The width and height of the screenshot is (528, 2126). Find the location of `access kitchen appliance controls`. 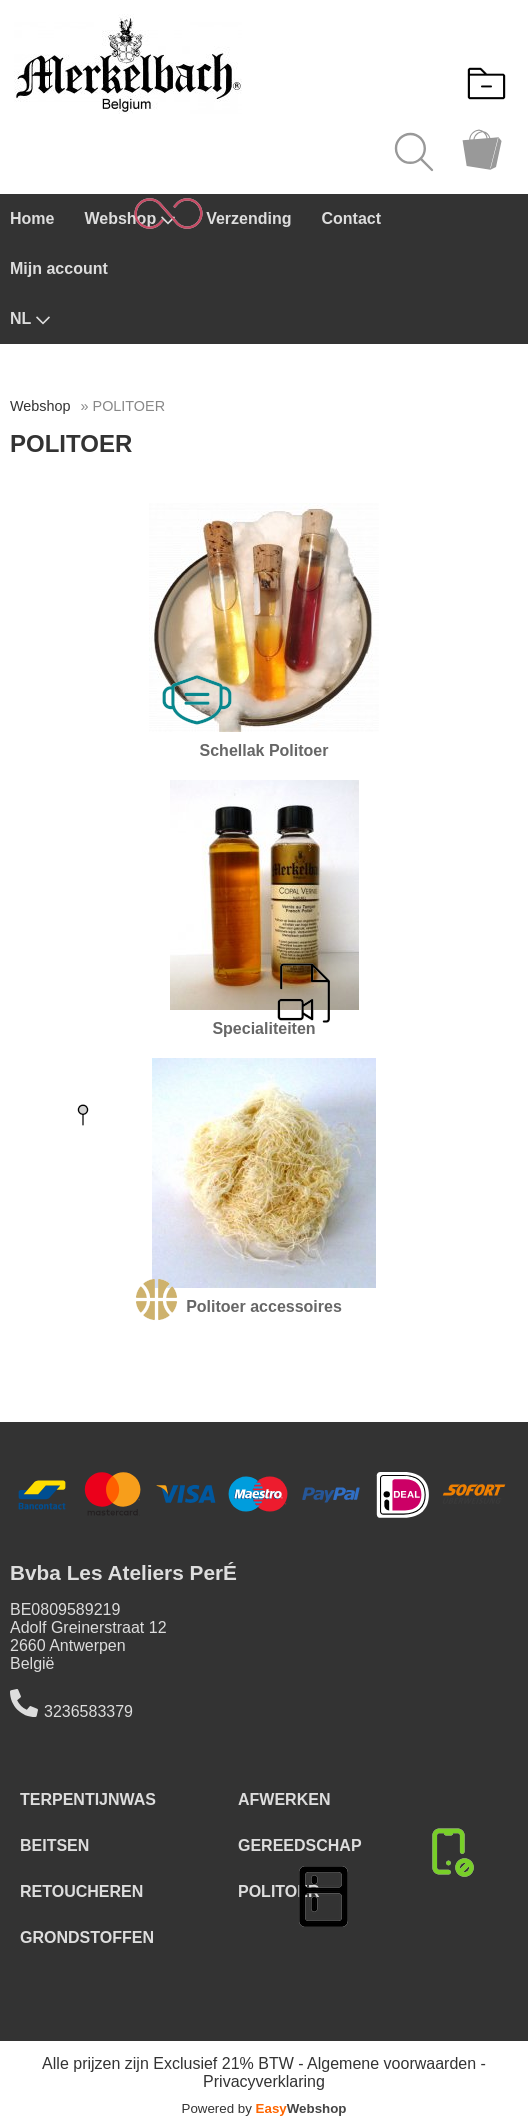

access kitchen appliance controls is located at coordinates (323, 1896).